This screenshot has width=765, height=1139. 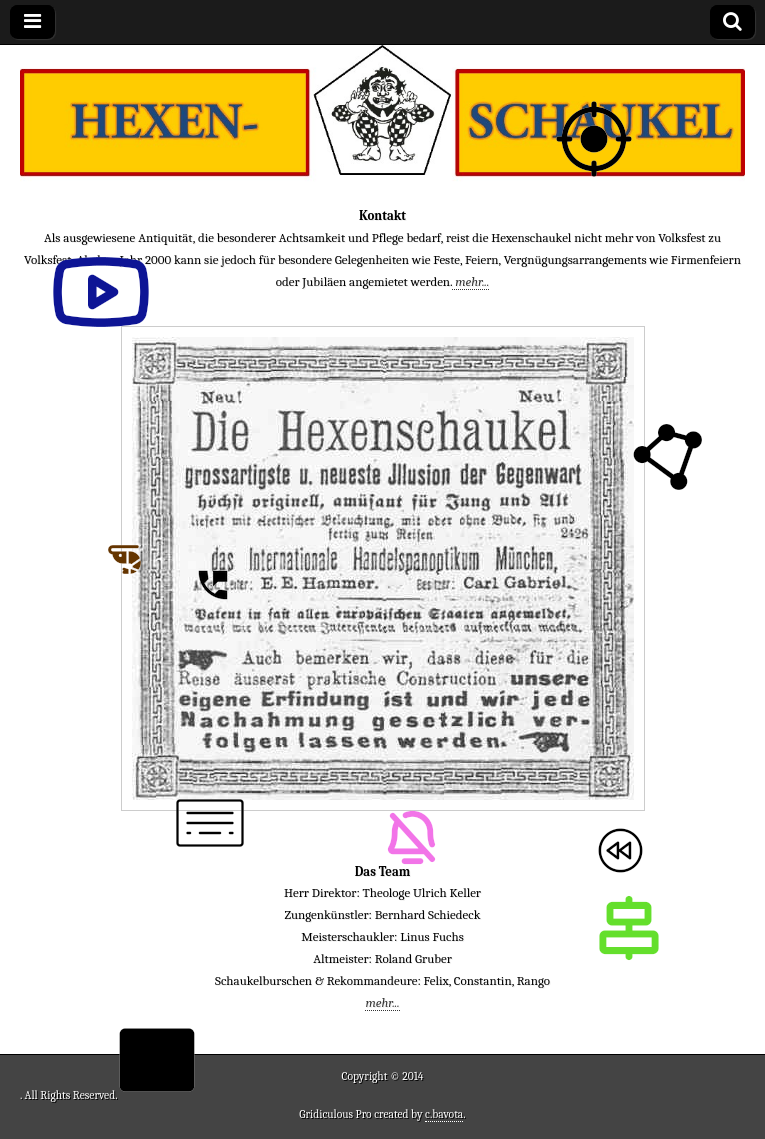 I want to click on open youtube app, so click(x=101, y=292).